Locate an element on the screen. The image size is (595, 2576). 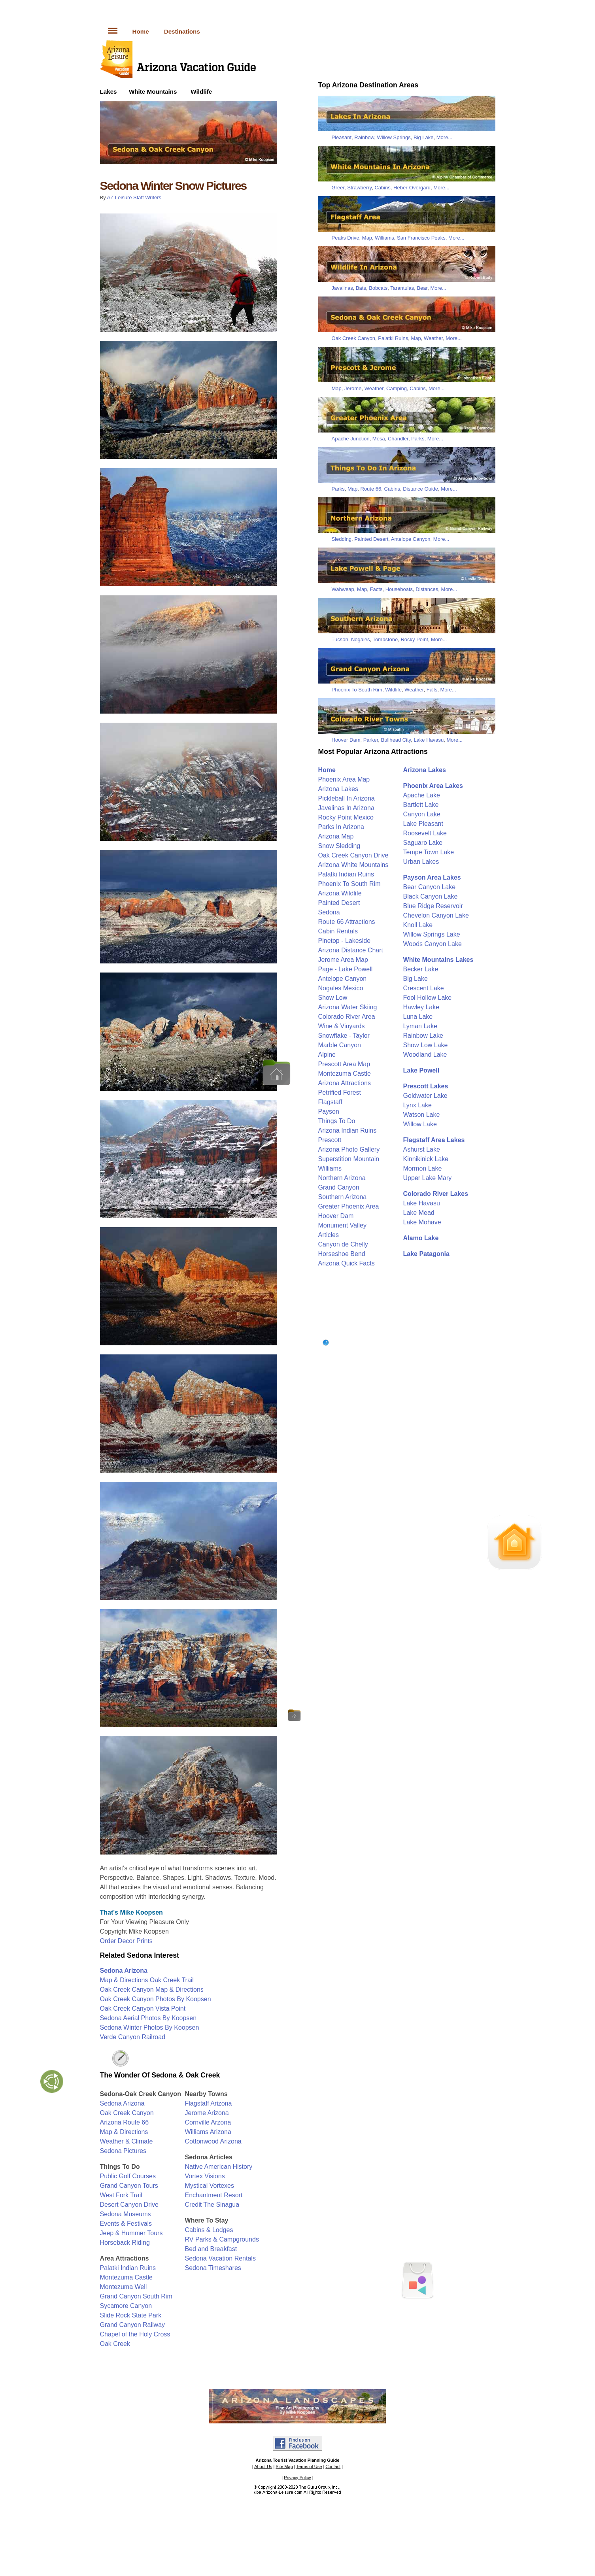
launch the ubuntu mate desktop environment is located at coordinates (52, 2081).